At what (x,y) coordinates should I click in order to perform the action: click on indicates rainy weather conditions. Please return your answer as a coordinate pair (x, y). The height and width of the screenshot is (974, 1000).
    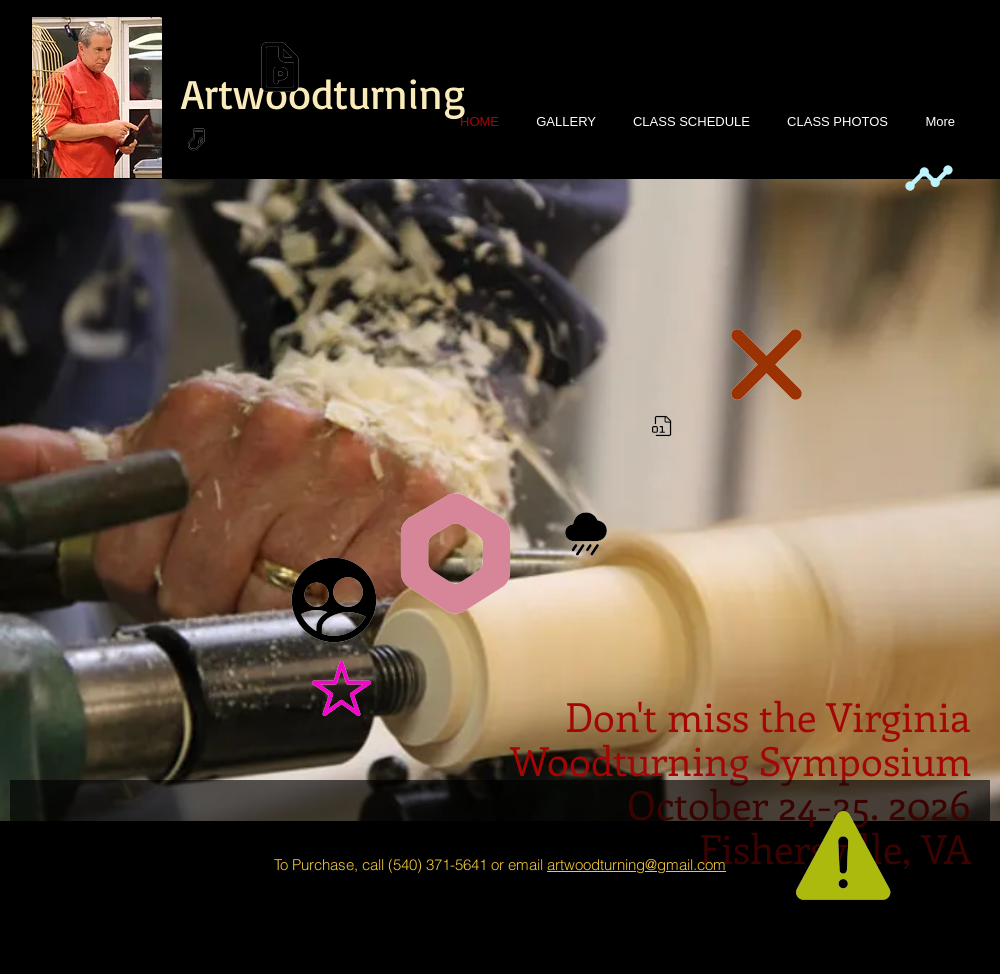
    Looking at the image, I should click on (586, 534).